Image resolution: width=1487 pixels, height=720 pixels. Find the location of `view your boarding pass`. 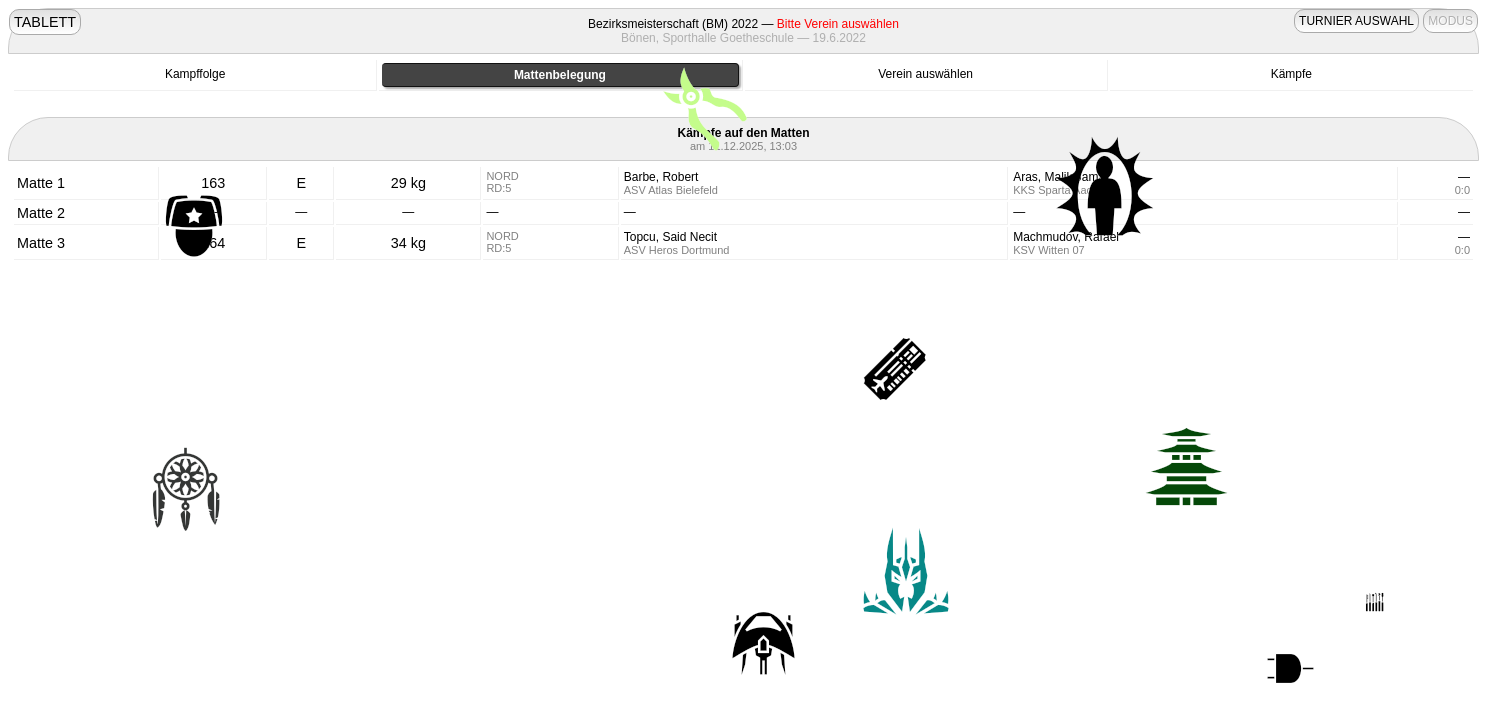

view your boarding pass is located at coordinates (895, 369).